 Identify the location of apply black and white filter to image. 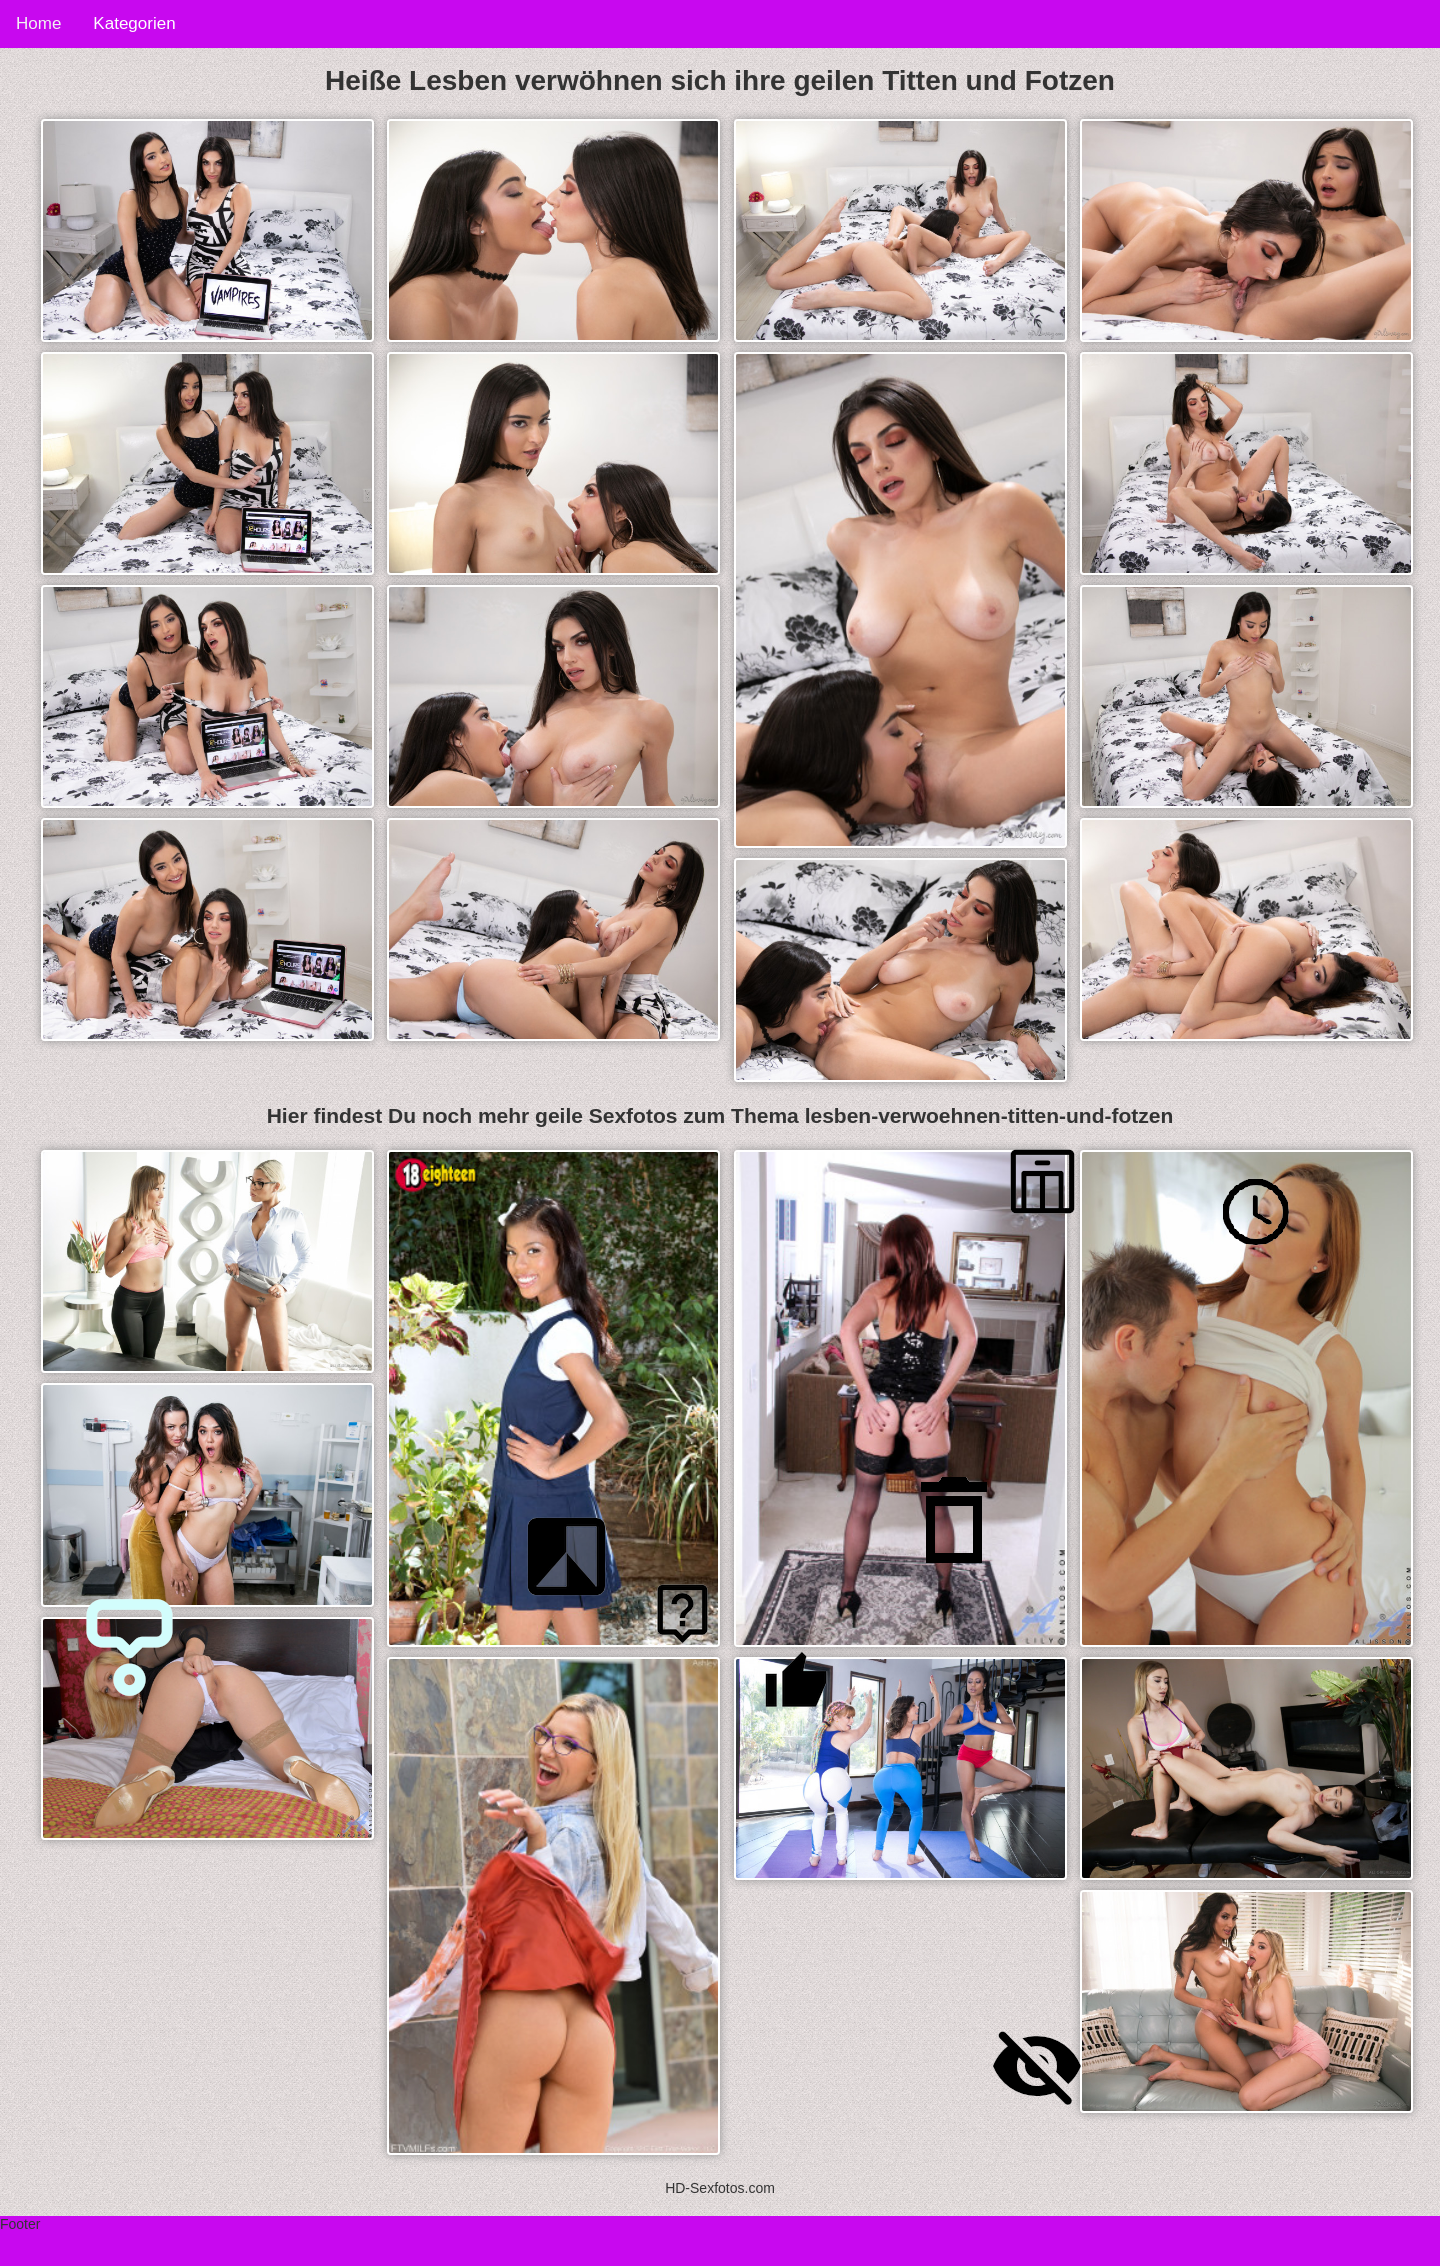
(566, 1556).